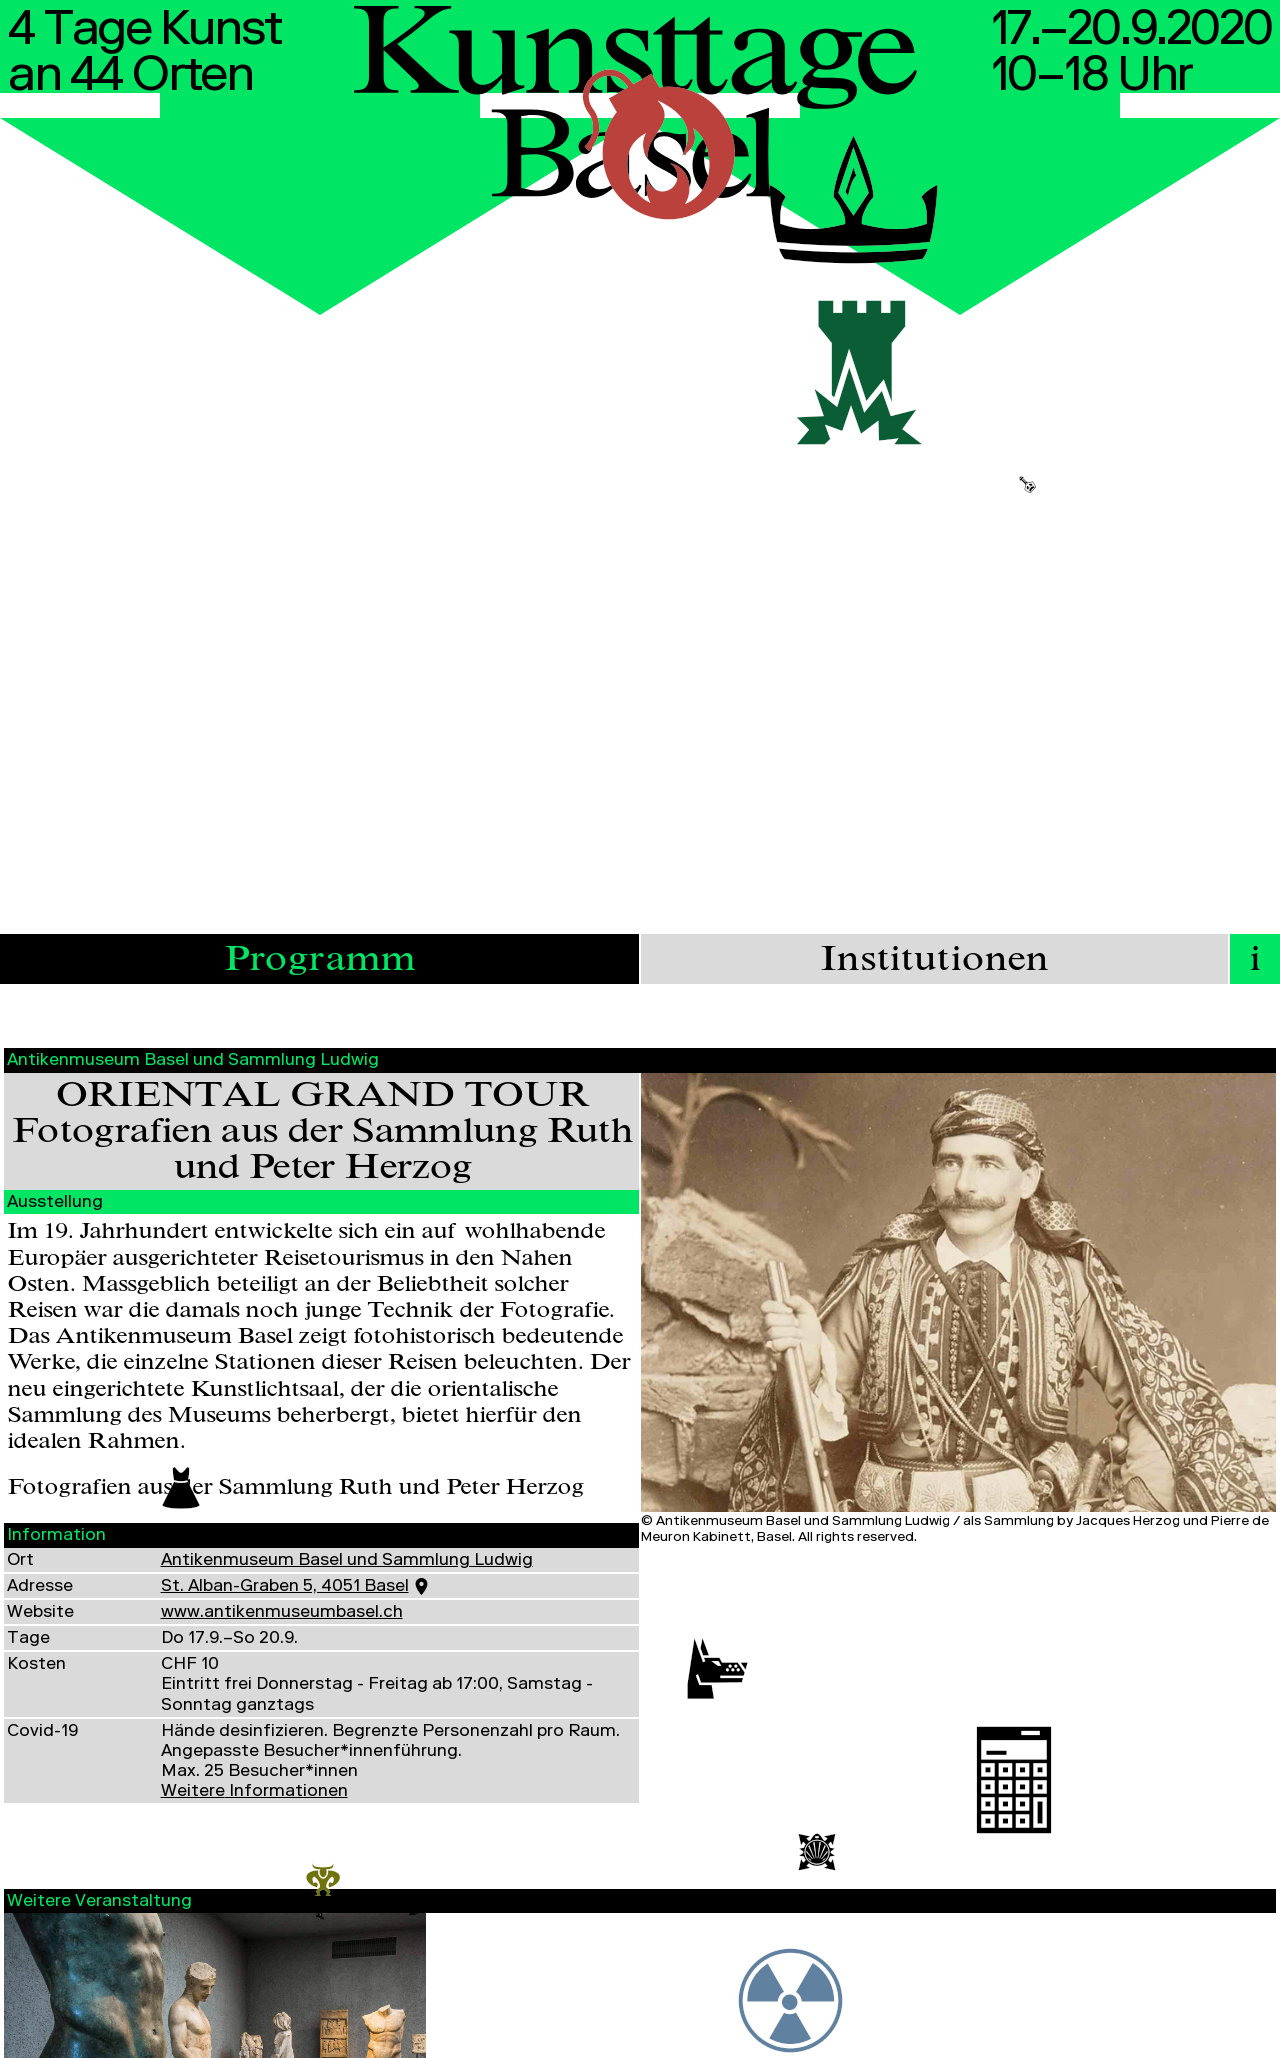  What do you see at coordinates (853, 199) in the screenshot?
I see `indicates premium or VIP membership status` at bounding box center [853, 199].